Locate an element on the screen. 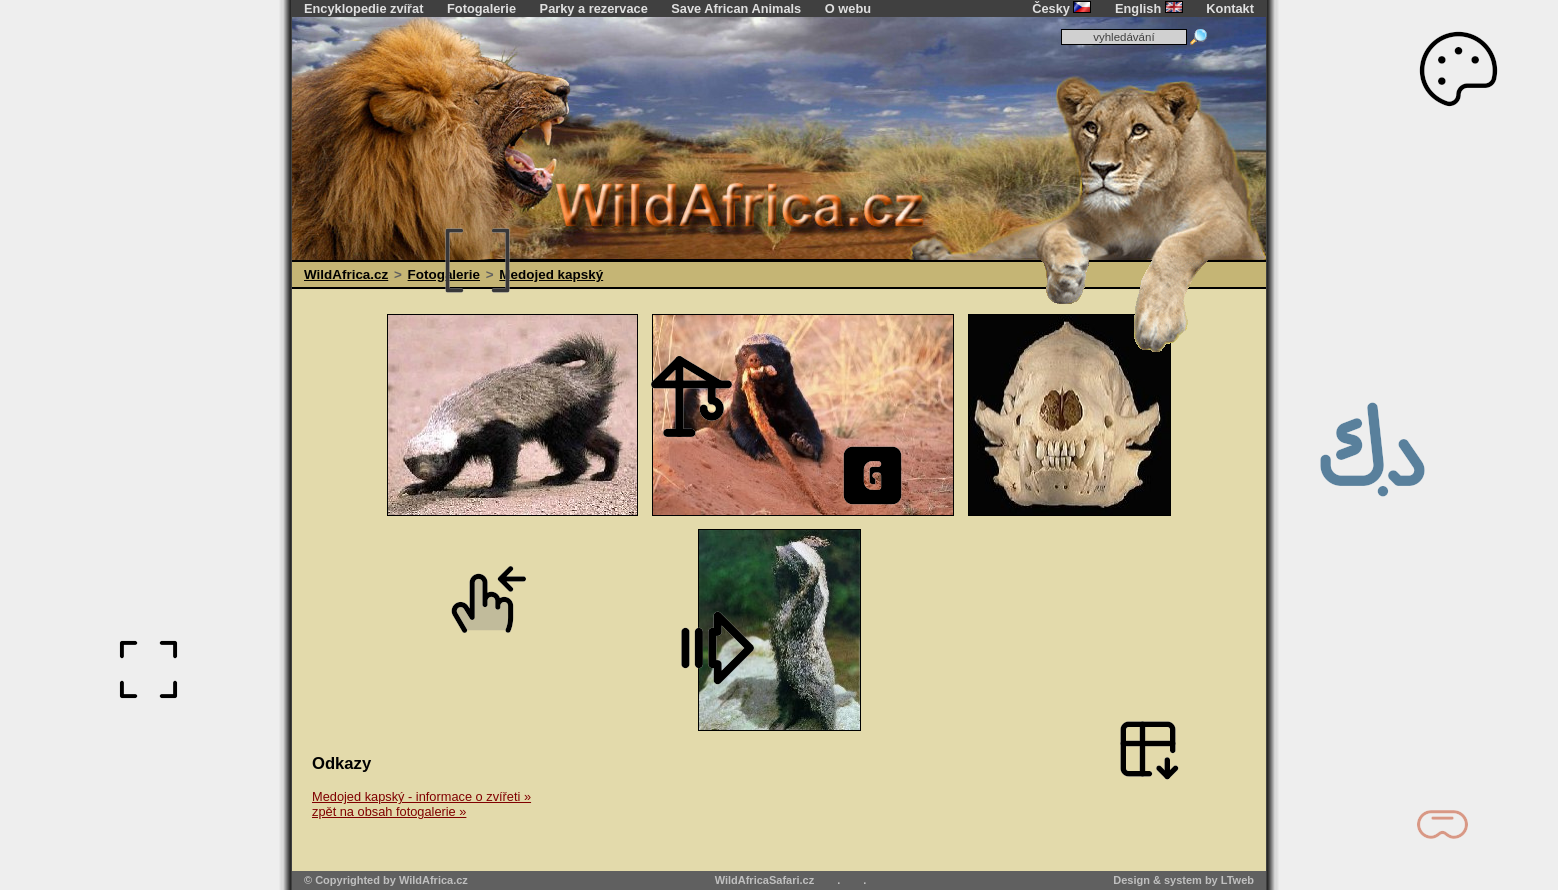 The width and height of the screenshot is (1558, 890). indicates construction or building in progress is located at coordinates (691, 396).